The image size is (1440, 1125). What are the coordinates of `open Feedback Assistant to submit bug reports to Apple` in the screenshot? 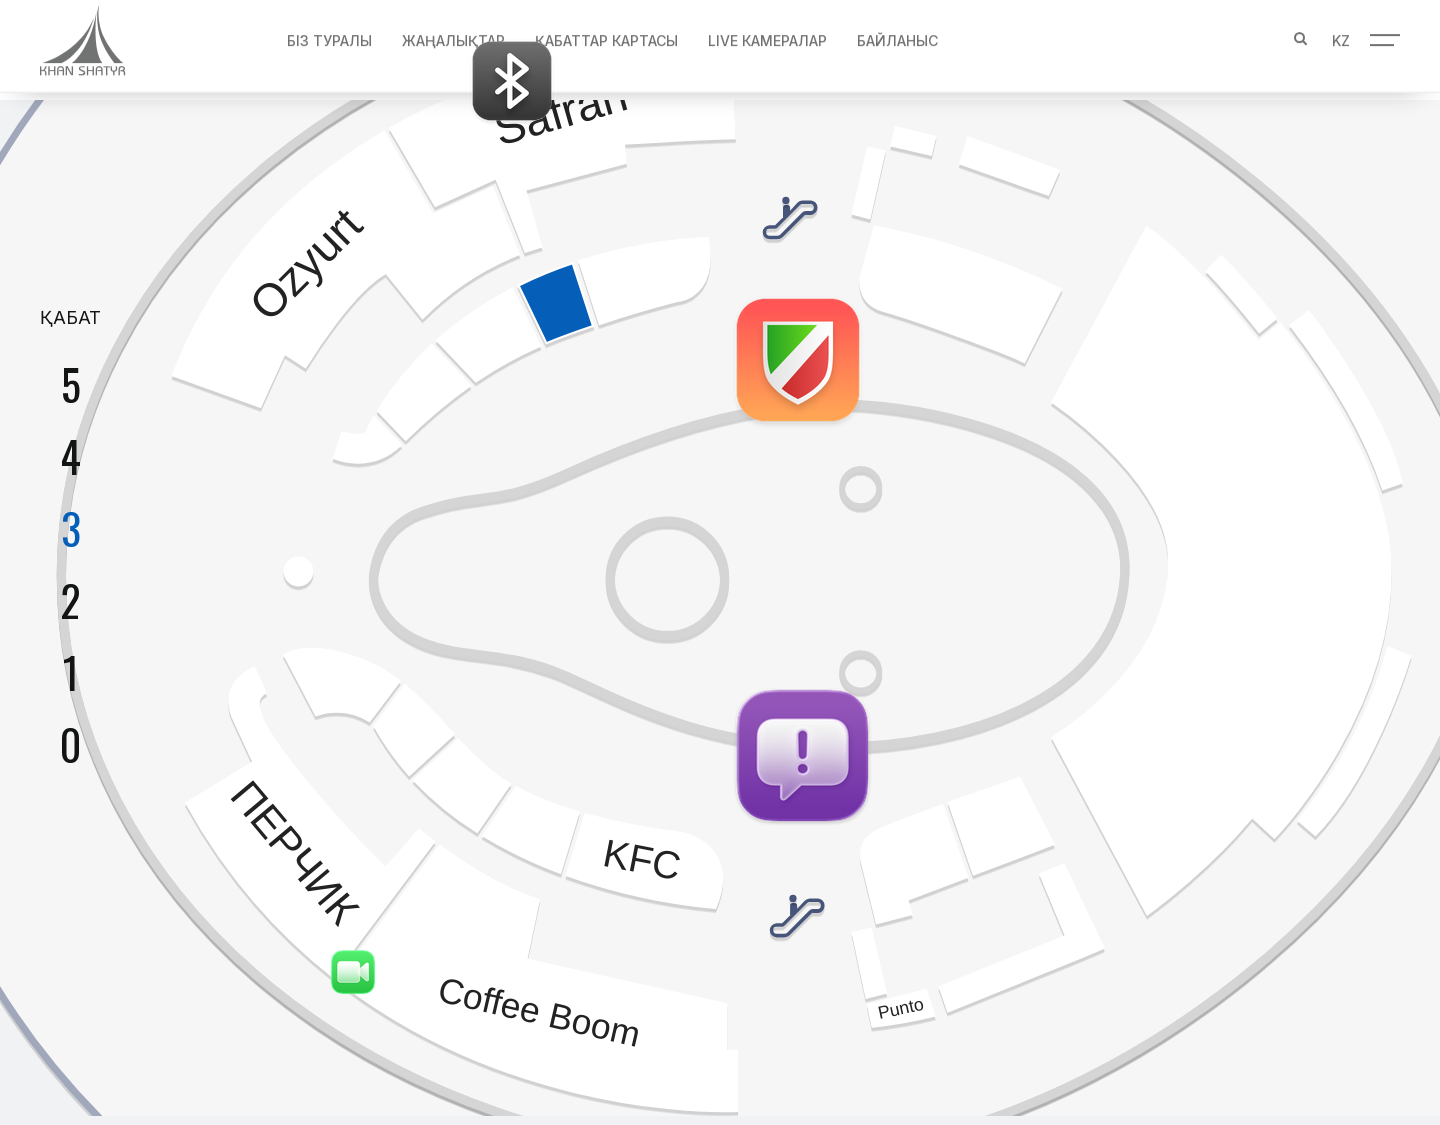 It's located at (802, 755).